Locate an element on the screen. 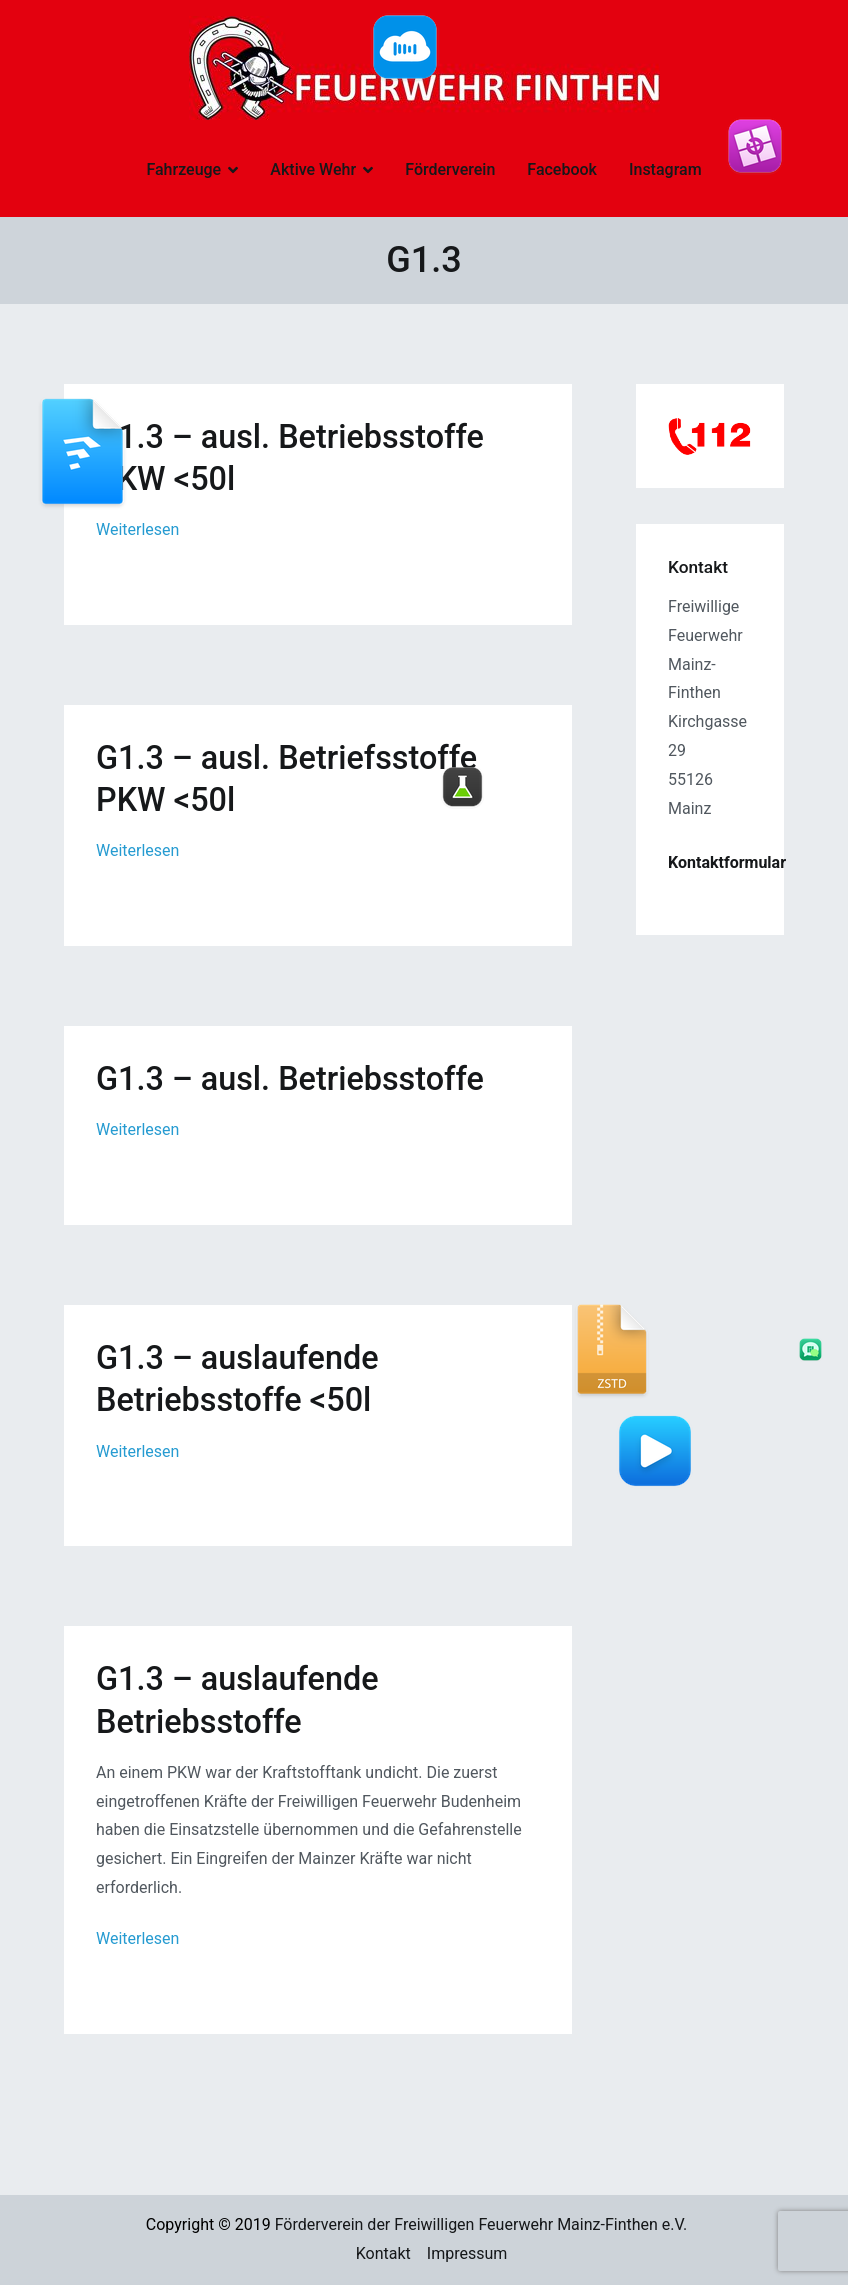 Image resolution: width=848 pixels, height=2285 pixels. open matray messaging app is located at coordinates (810, 1349).